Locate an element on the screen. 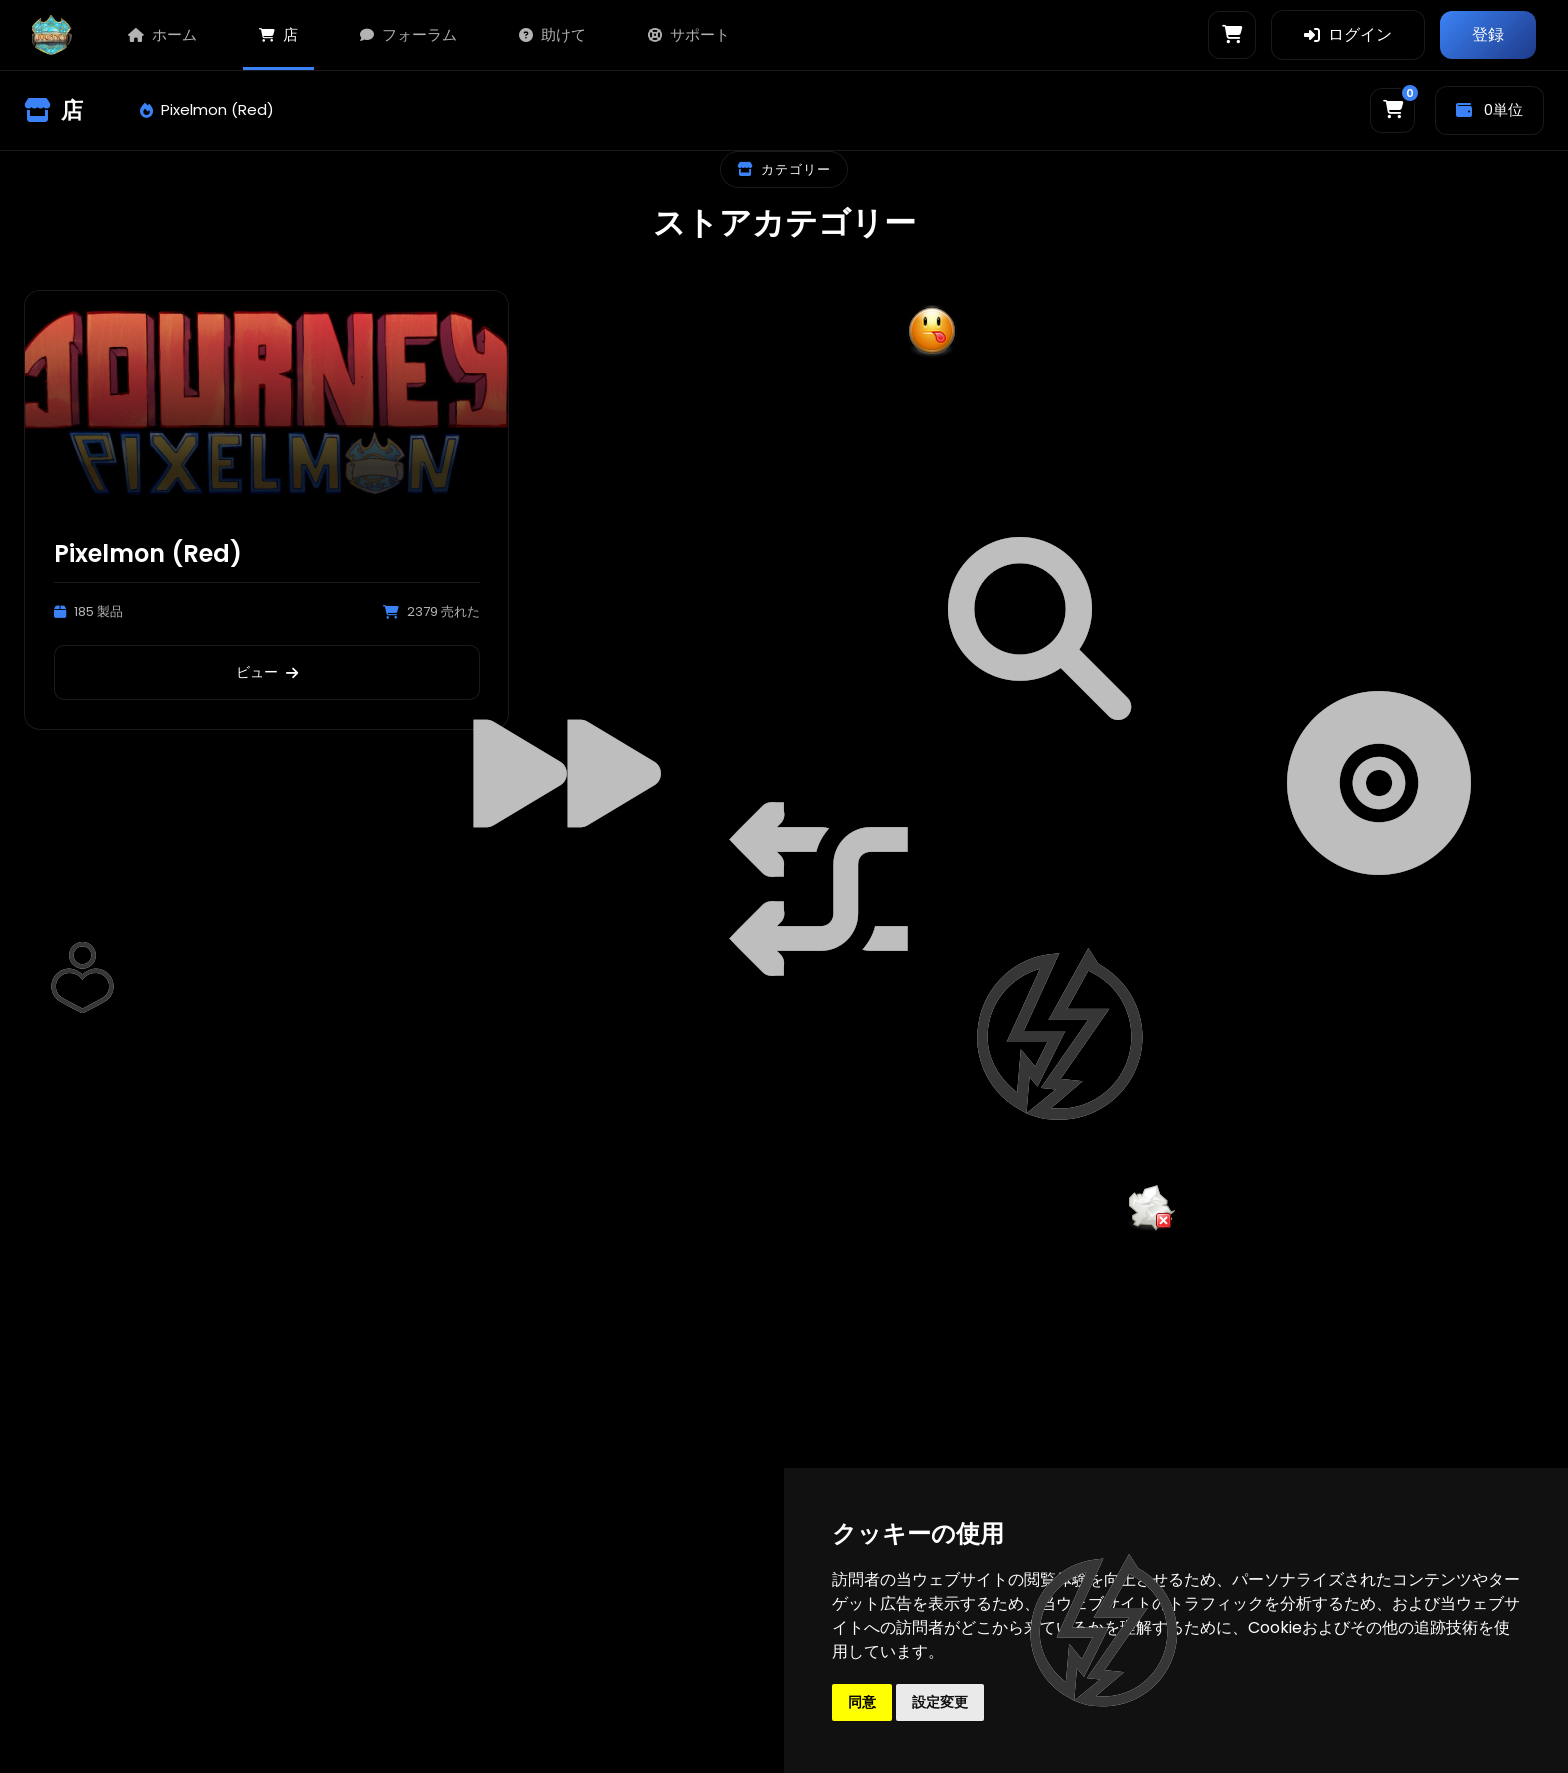 The width and height of the screenshot is (1568, 1773). indicates a playful or teasing tone in messaging is located at coordinates (932, 331).